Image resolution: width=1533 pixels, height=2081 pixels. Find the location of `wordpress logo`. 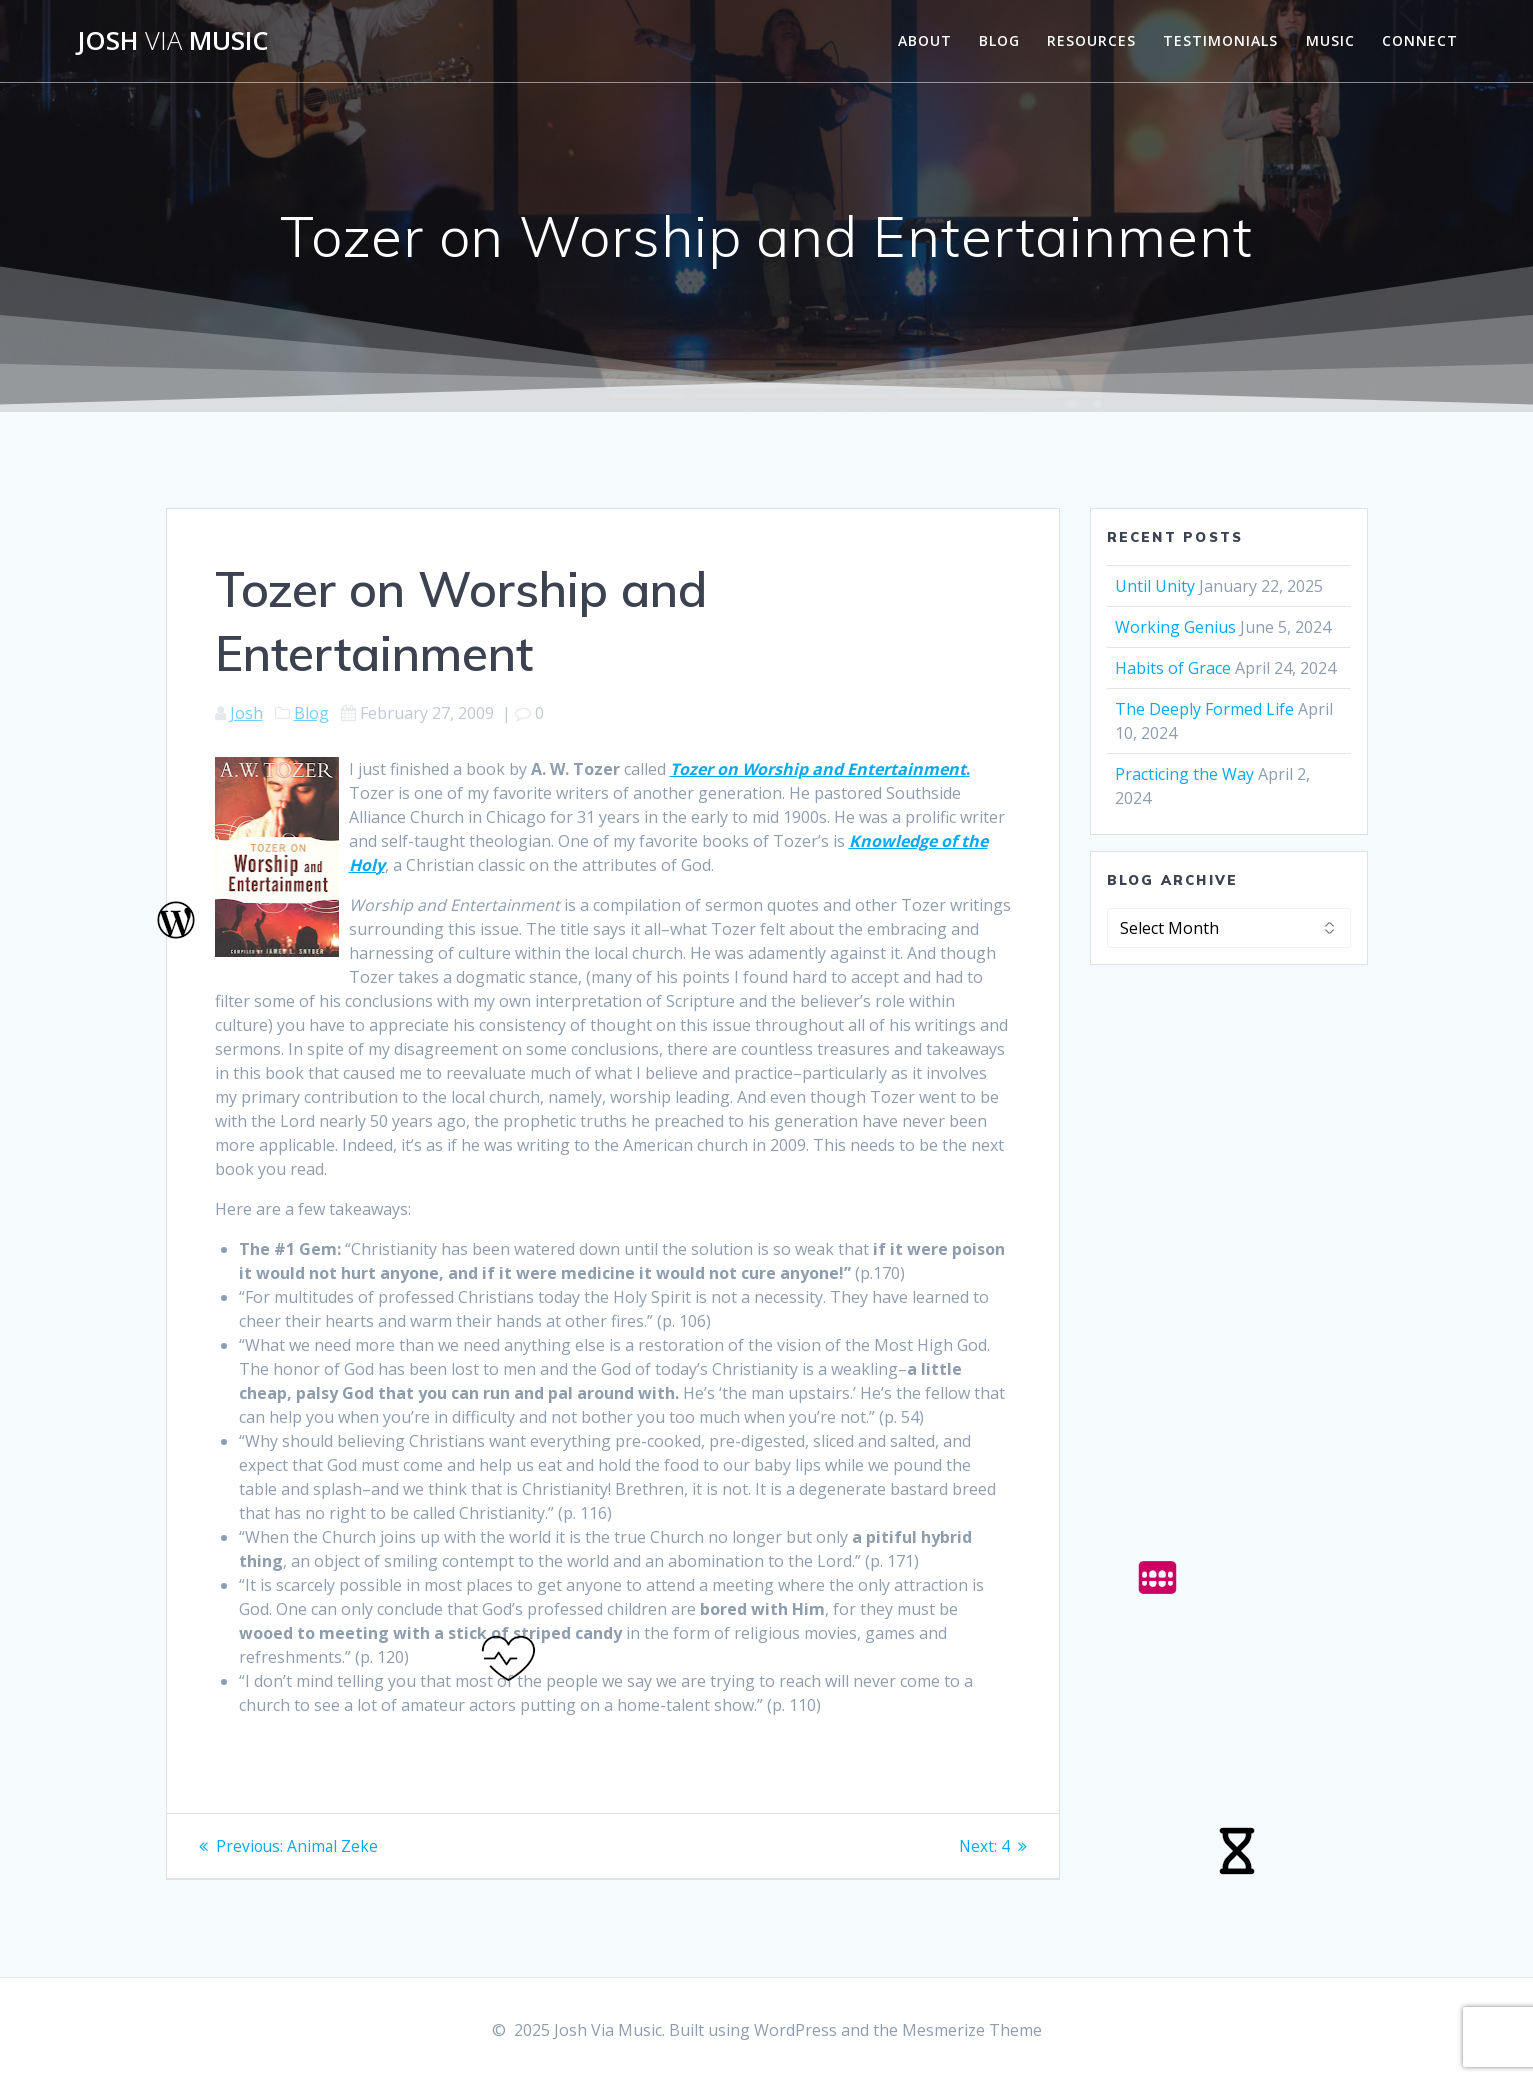

wordpress logo is located at coordinates (176, 920).